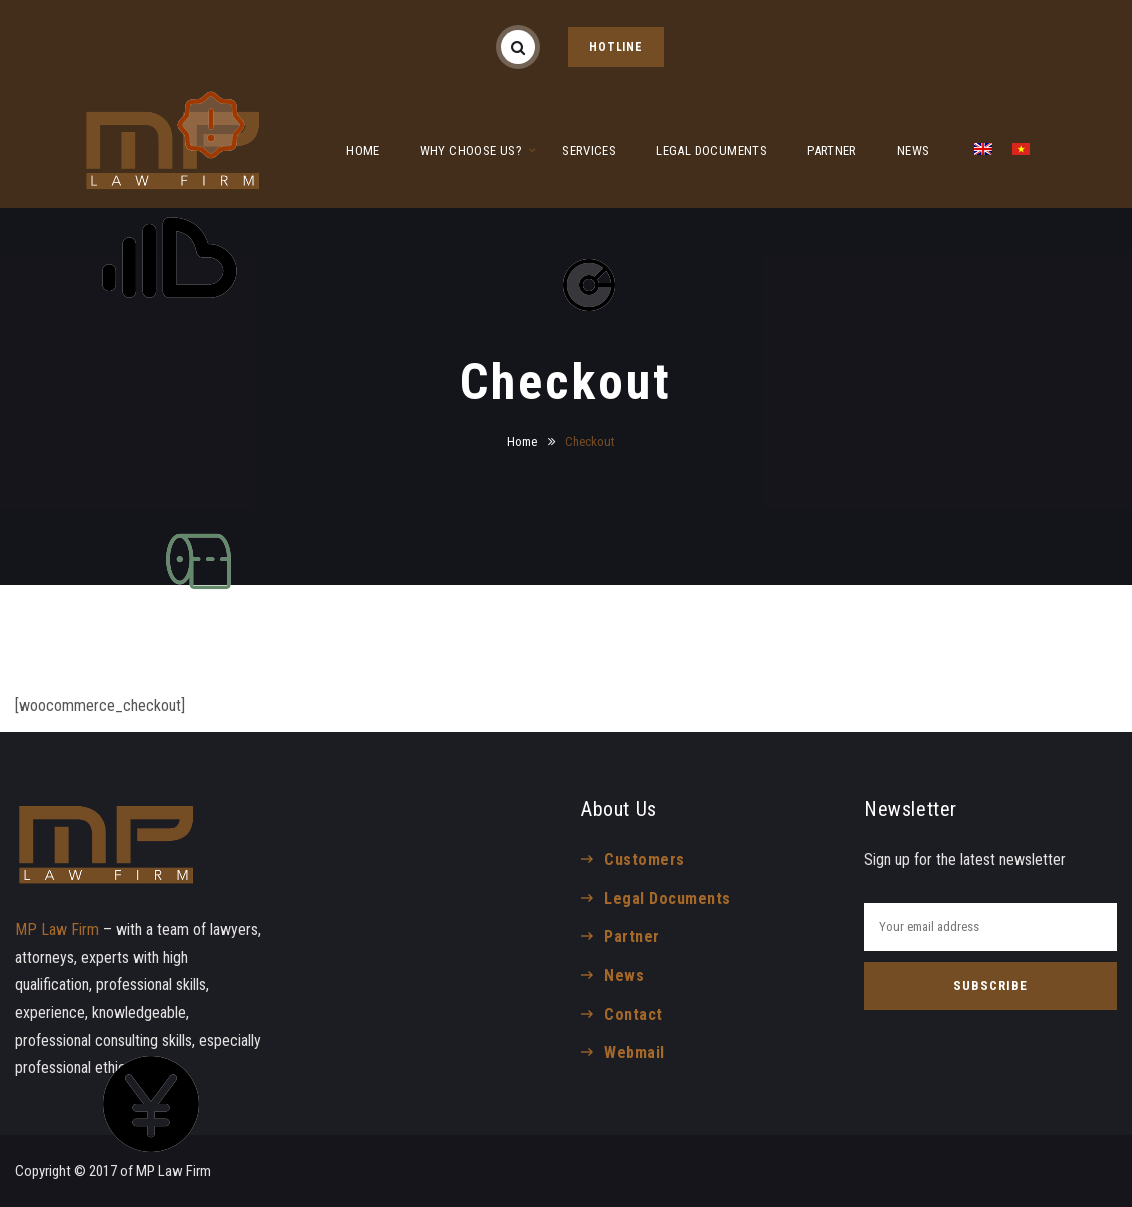 The image size is (1132, 1207). Describe the element at coordinates (211, 125) in the screenshot. I see `indicates a warning or important notice` at that location.